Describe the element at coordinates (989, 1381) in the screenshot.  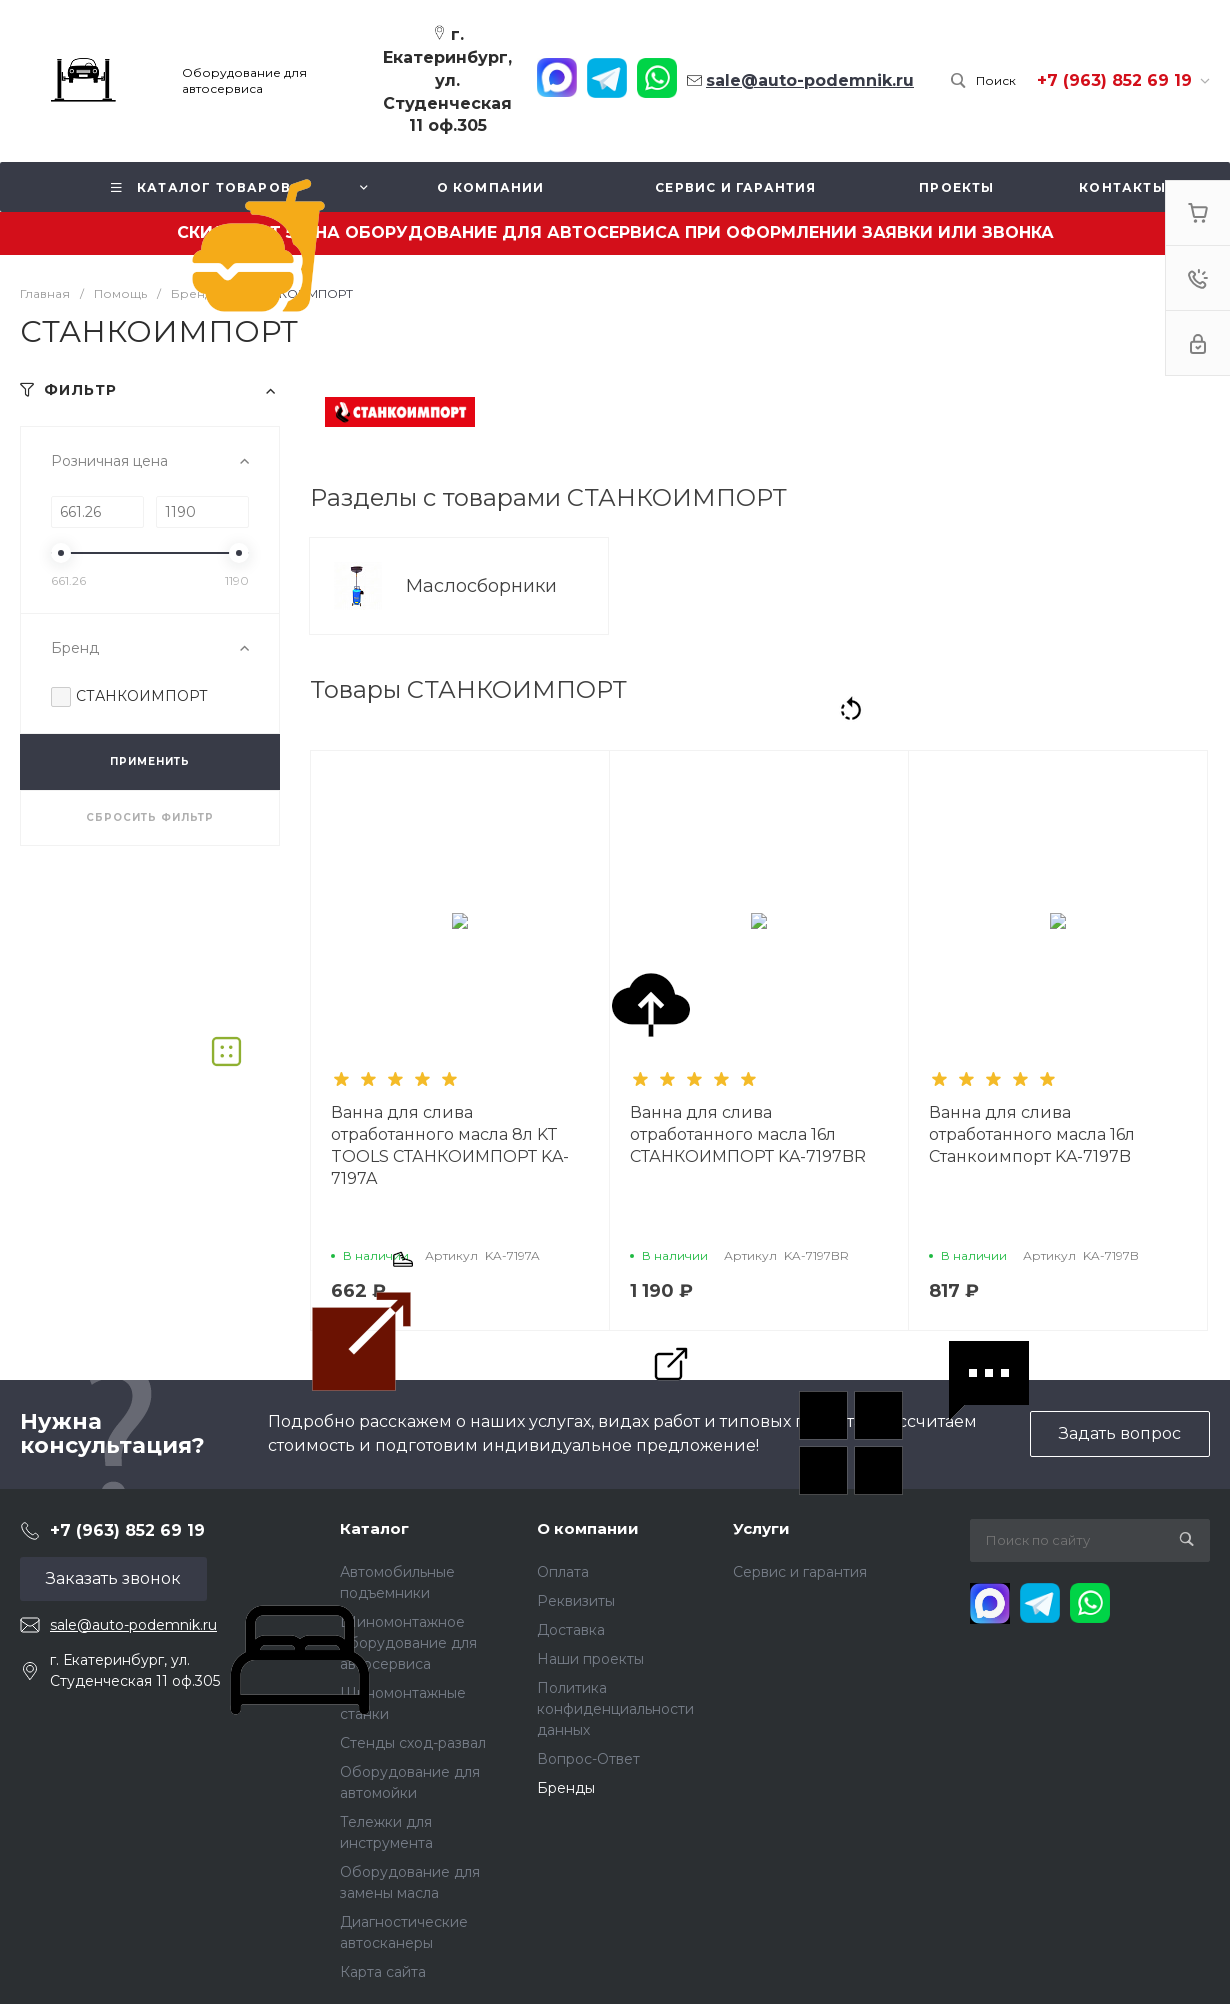
I see `open text messaging app` at that location.